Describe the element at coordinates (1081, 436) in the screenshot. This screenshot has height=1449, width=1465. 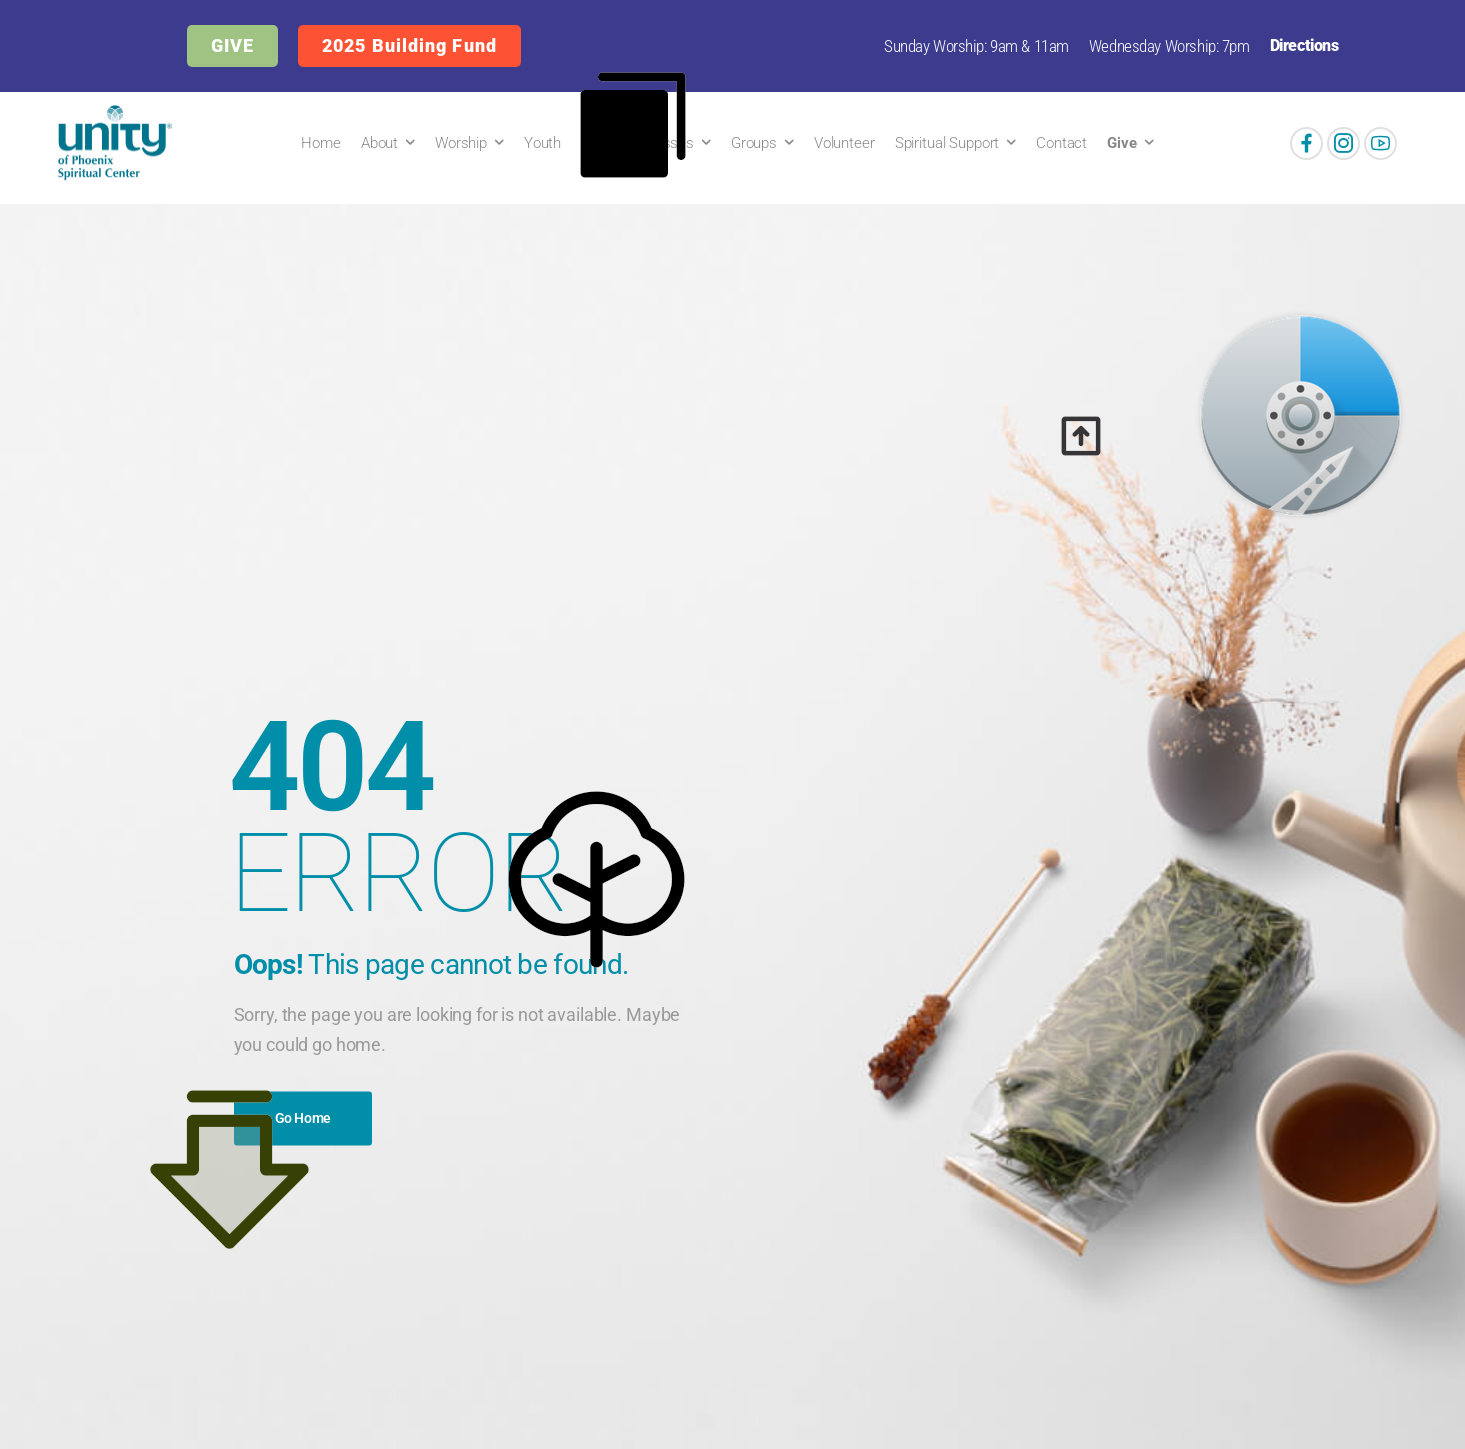
I see `upload a file or document` at that location.